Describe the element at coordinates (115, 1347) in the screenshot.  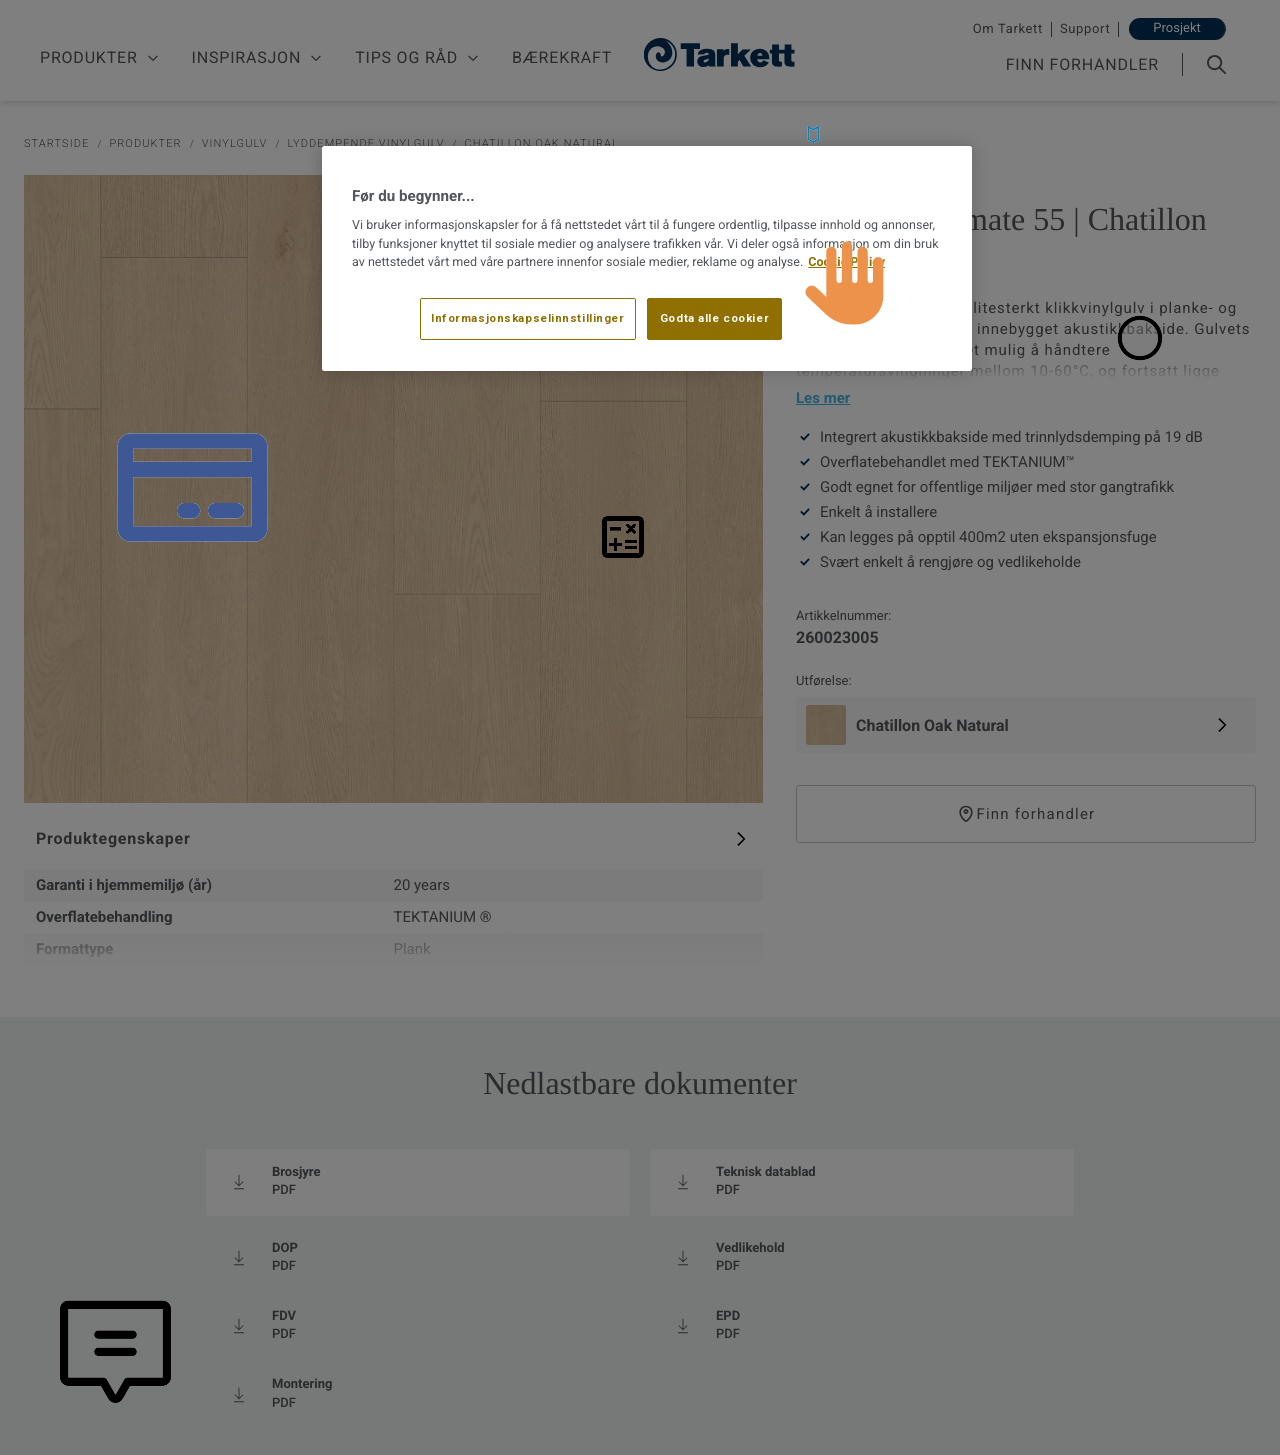
I see `open chat or messaging` at that location.